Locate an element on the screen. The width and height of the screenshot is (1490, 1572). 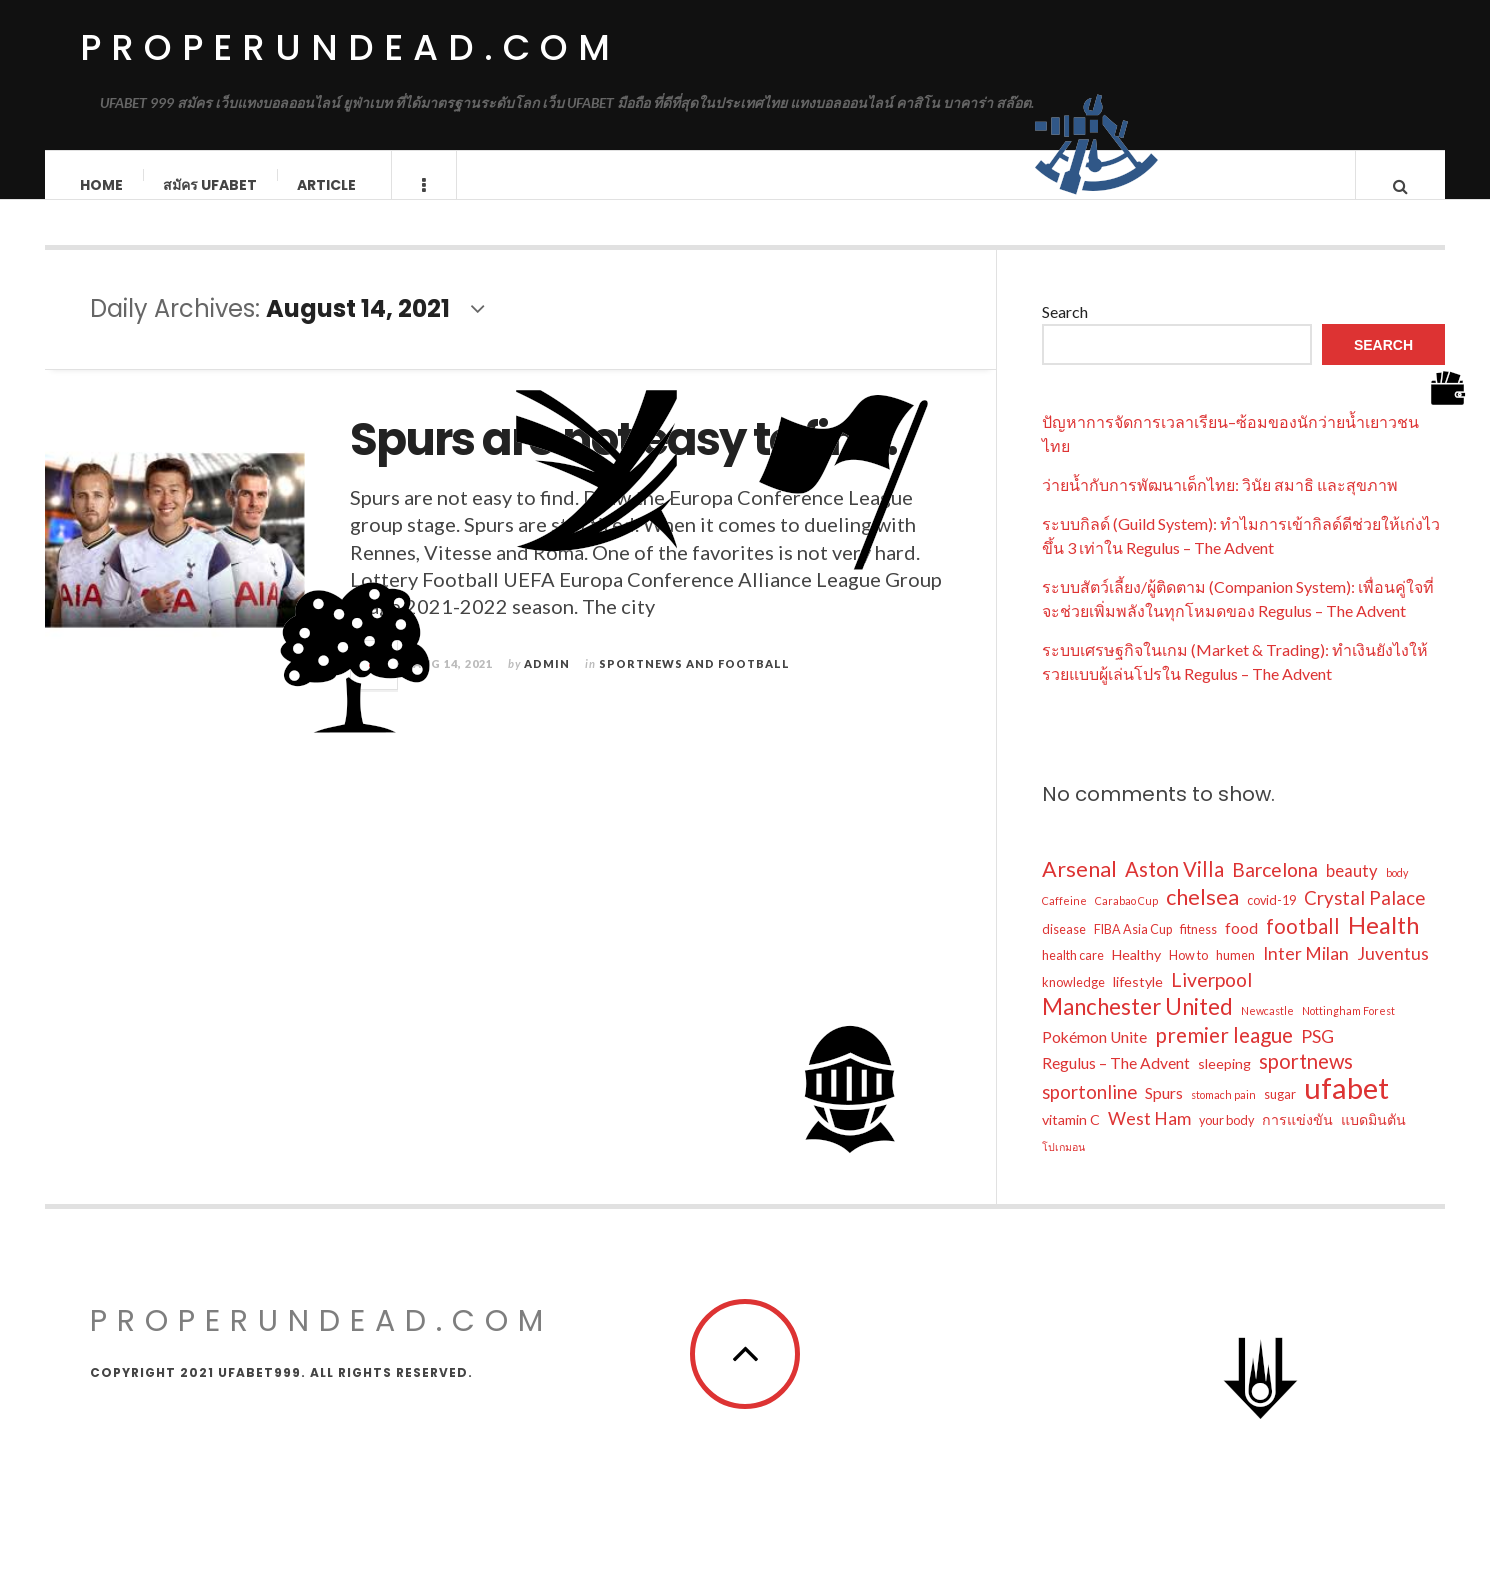
access orchard or farming features is located at coordinates (354, 655).